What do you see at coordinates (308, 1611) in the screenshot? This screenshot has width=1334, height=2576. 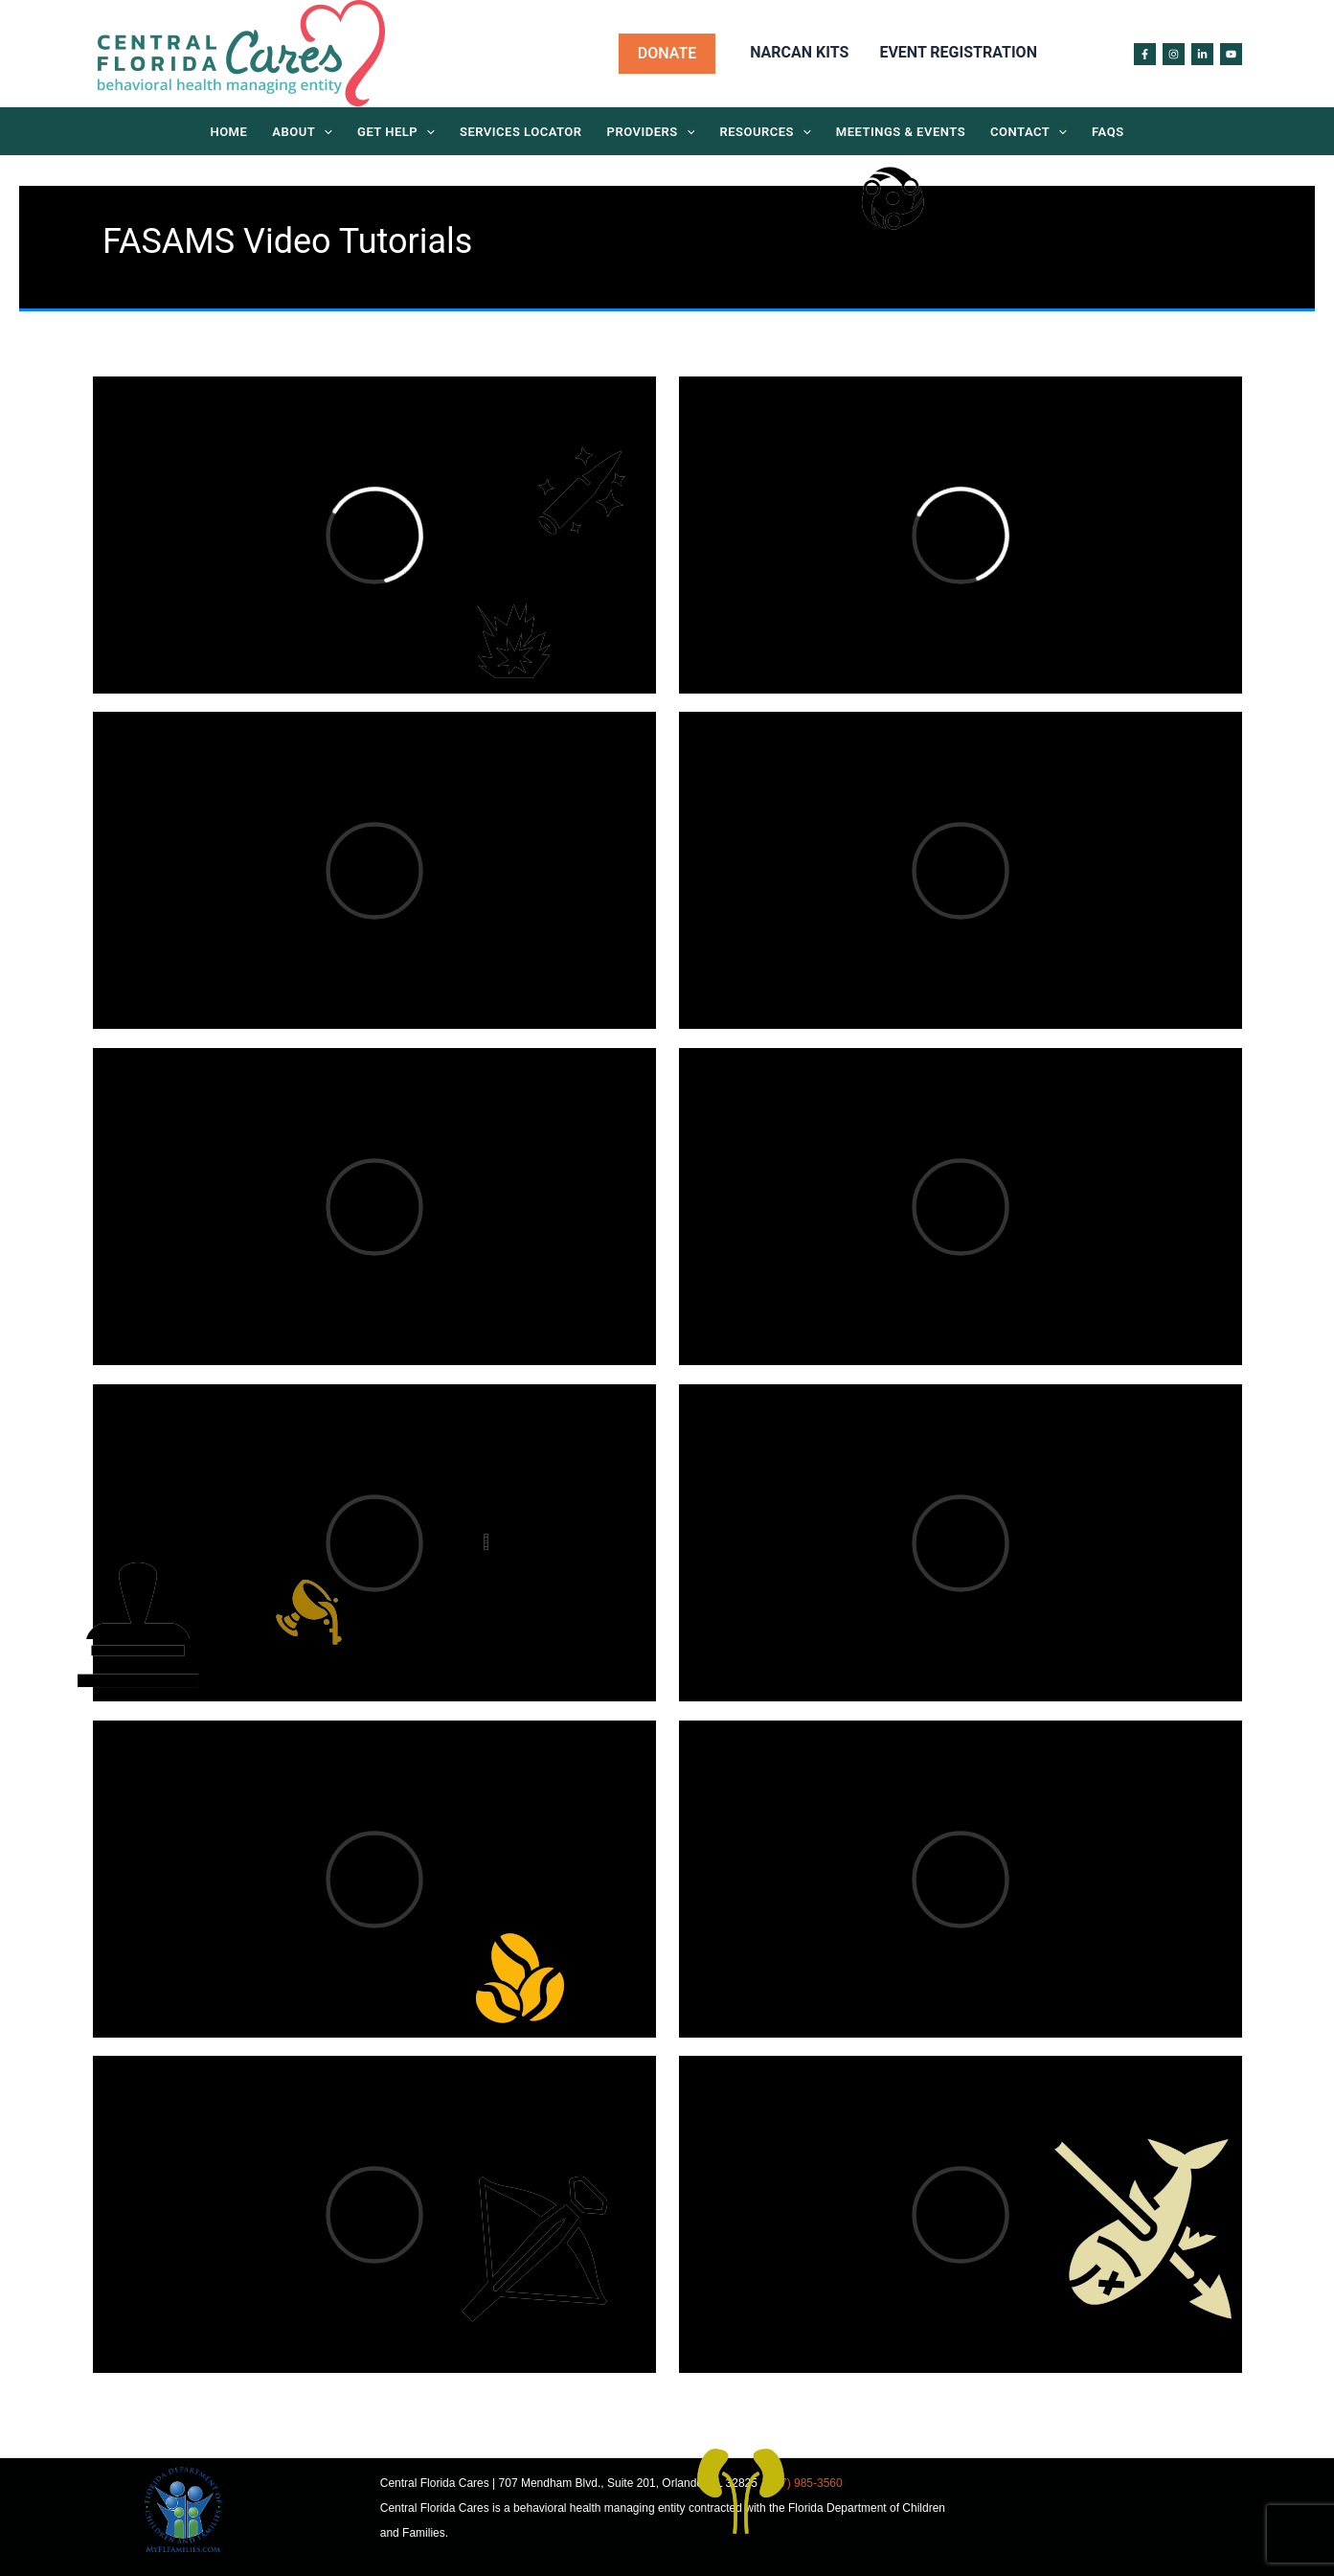 I see `pour or serve a drink` at bounding box center [308, 1611].